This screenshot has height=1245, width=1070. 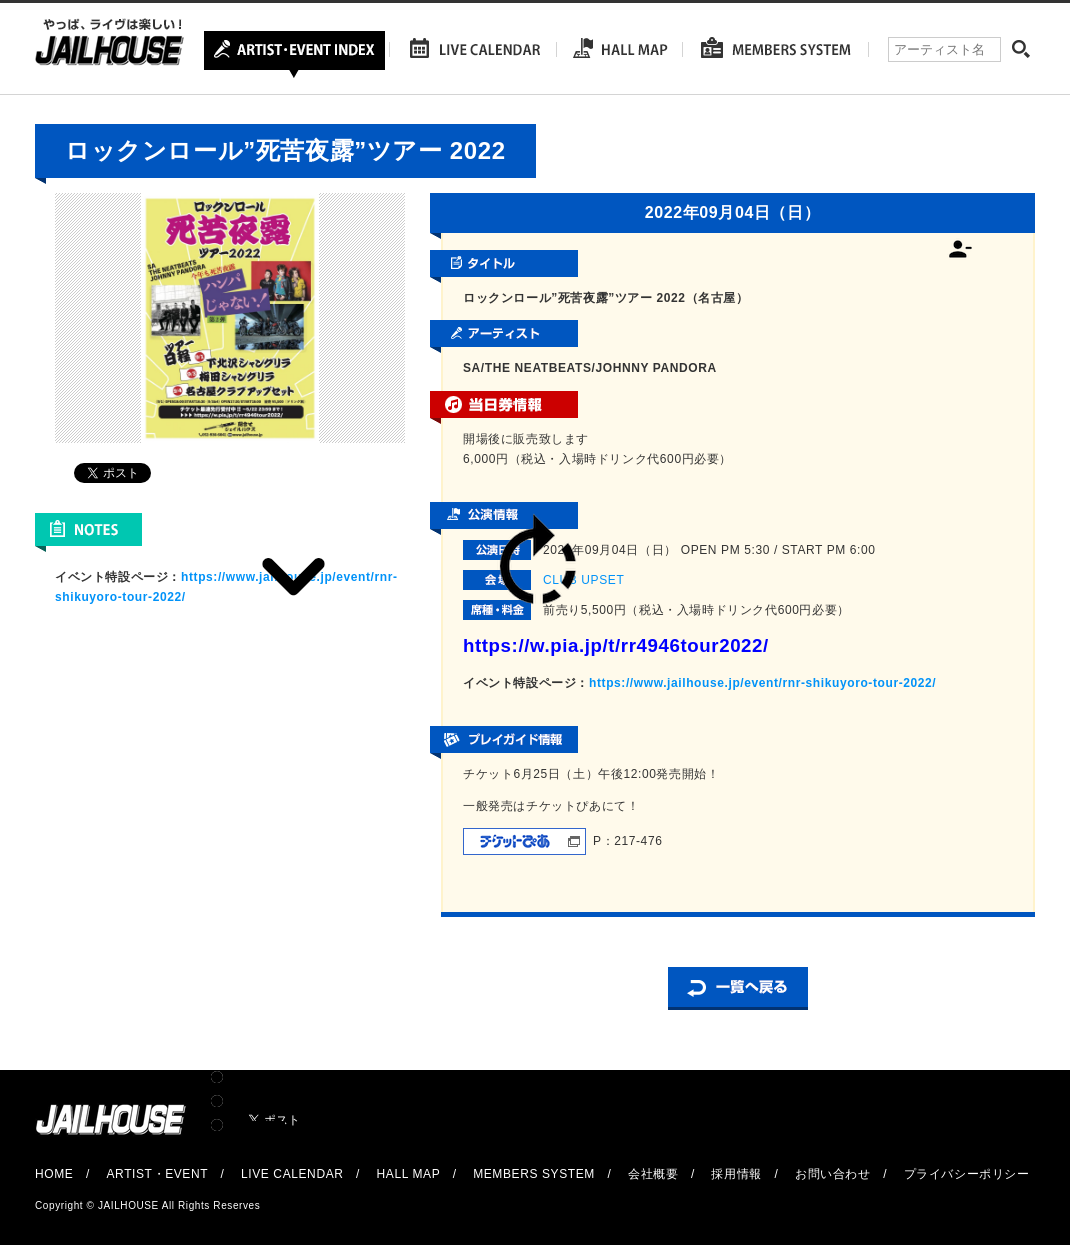 What do you see at coordinates (960, 249) in the screenshot?
I see `remove a contact or friend` at bounding box center [960, 249].